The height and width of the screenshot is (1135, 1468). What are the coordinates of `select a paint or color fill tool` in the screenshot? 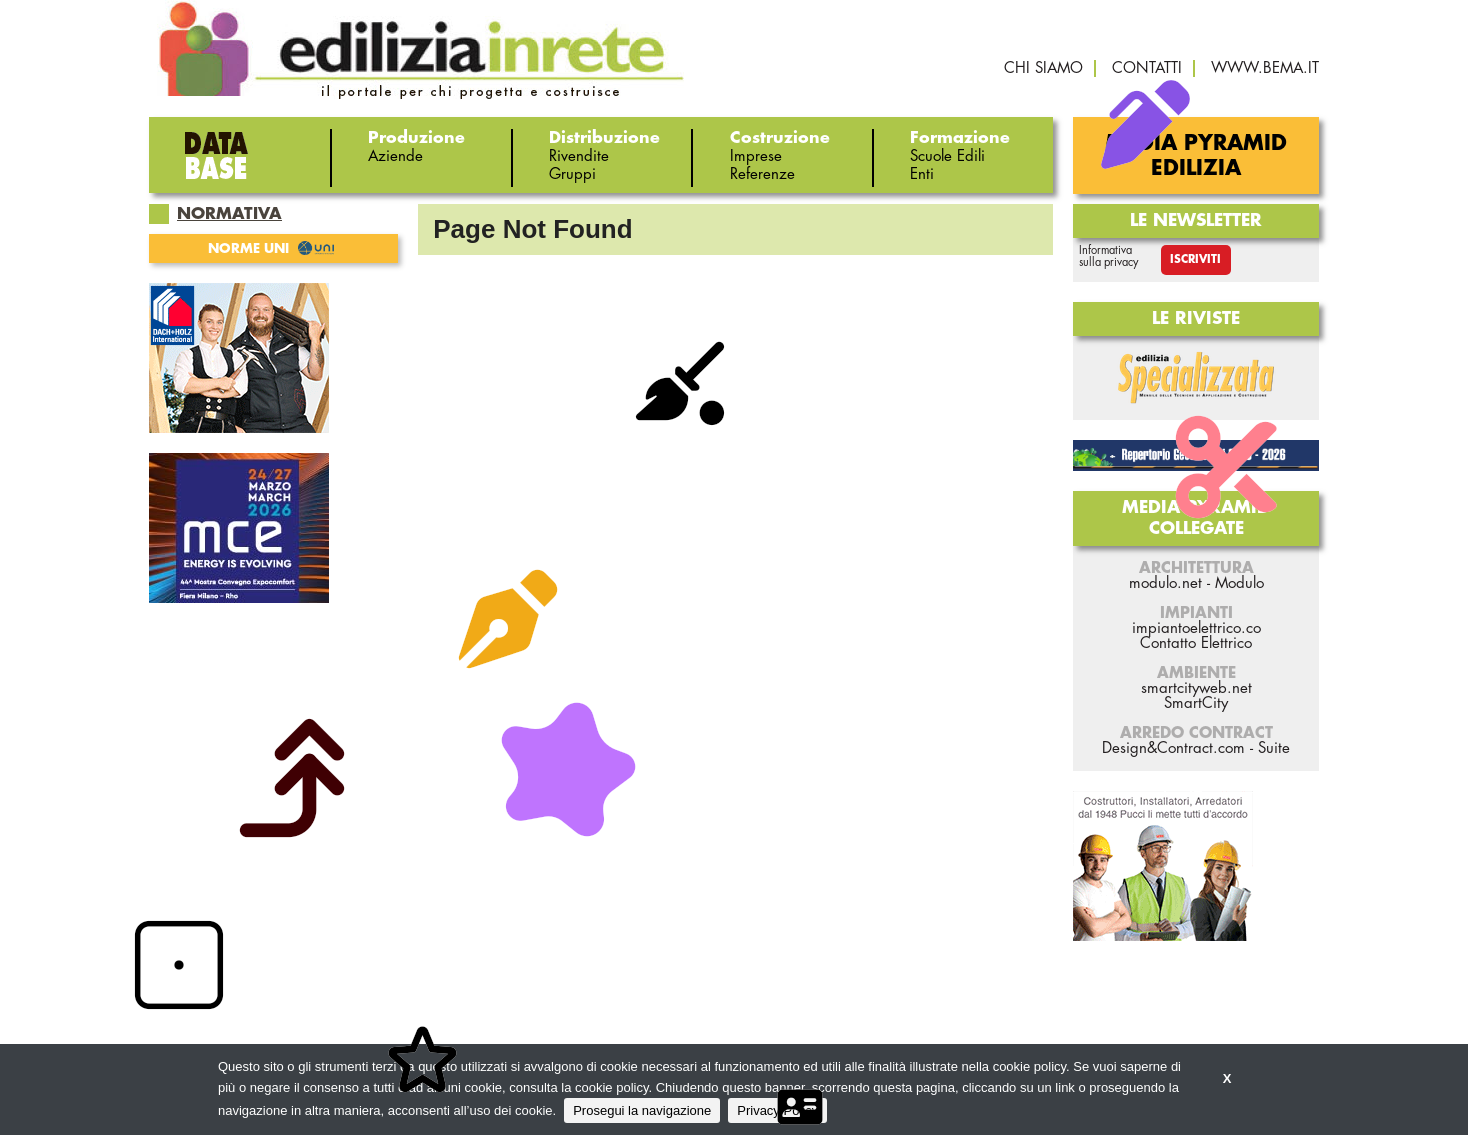 It's located at (568, 769).